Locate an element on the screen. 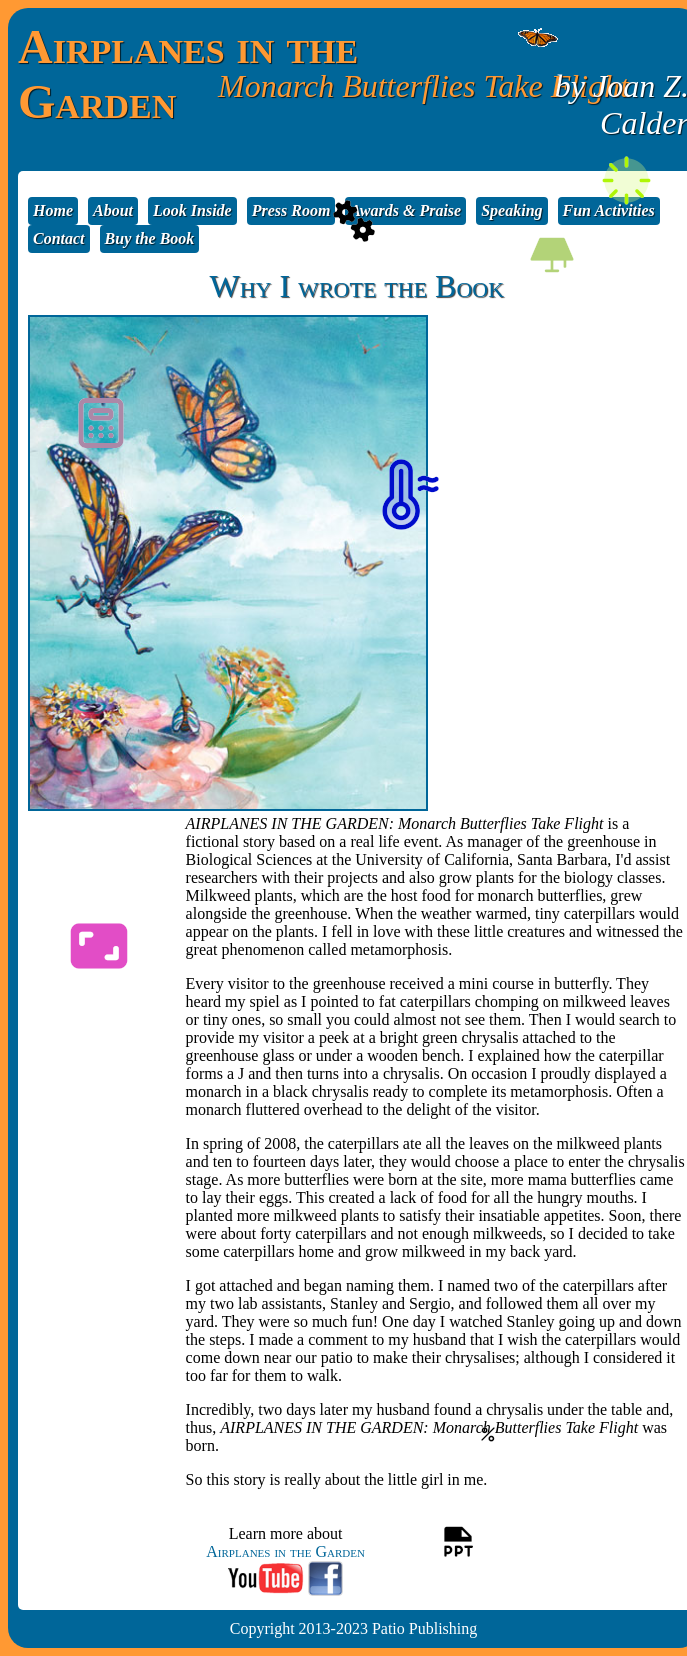 The image size is (687, 1656). indicates high temperature or heat warning is located at coordinates (403, 494).